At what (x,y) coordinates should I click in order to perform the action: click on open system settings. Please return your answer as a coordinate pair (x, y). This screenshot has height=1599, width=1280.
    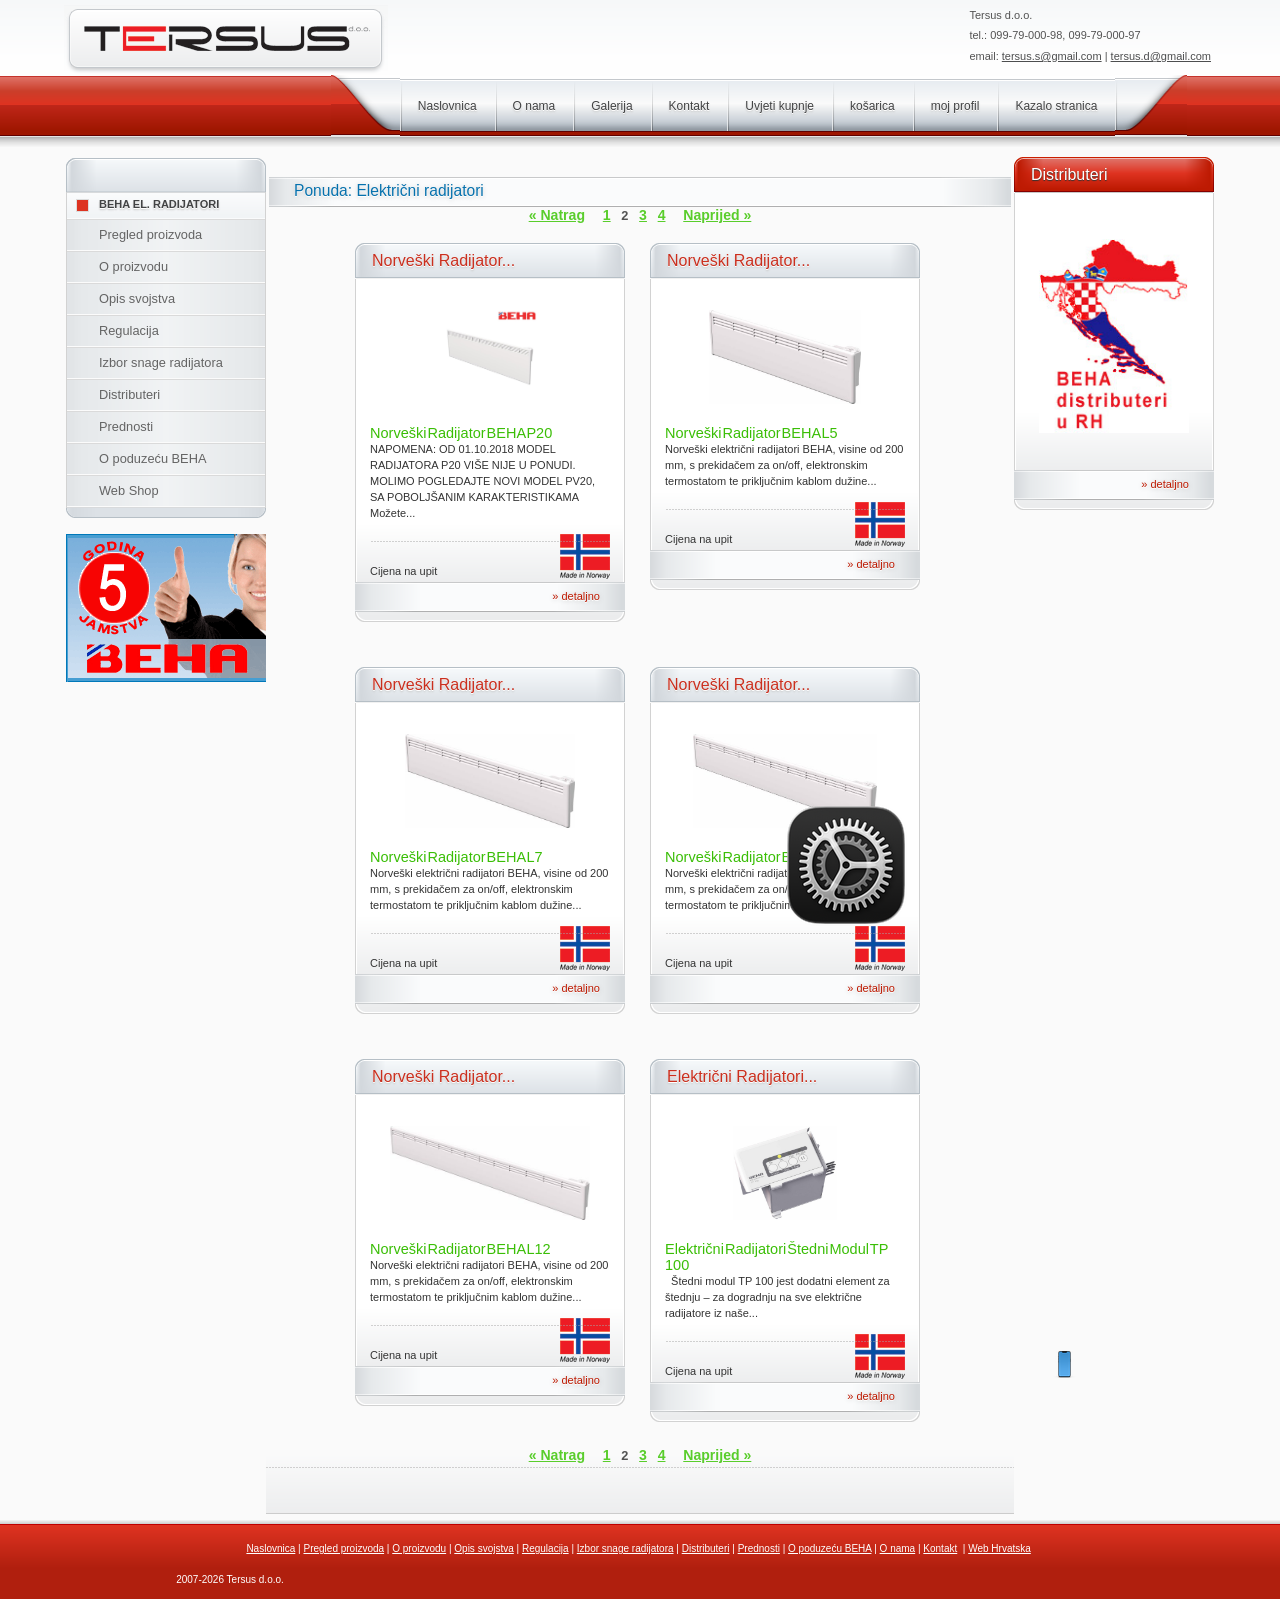
    Looking at the image, I should click on (846, 865).